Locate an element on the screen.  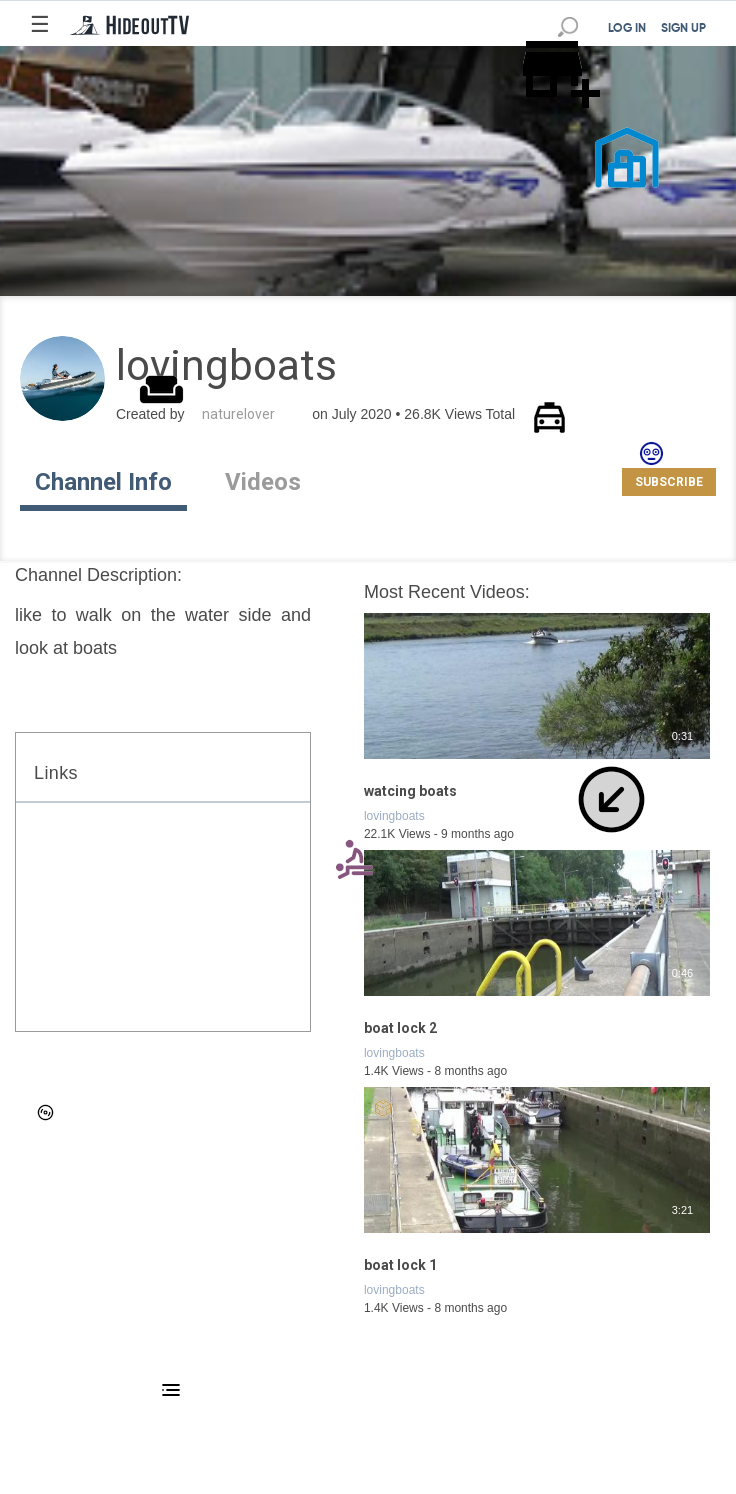
add a new business location is located at coordinates (561, 69).